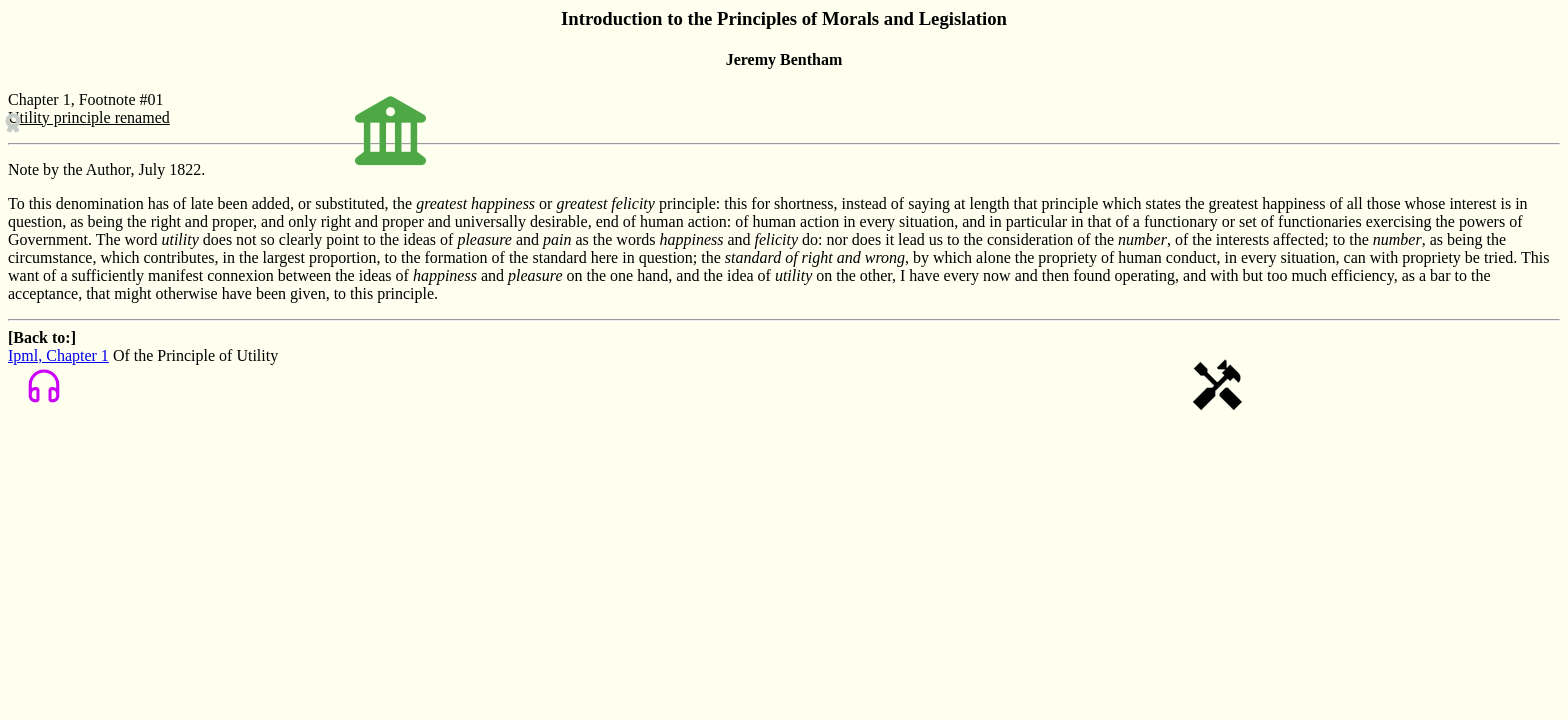  I want to click on view achievements or awards, so click(13, 123).